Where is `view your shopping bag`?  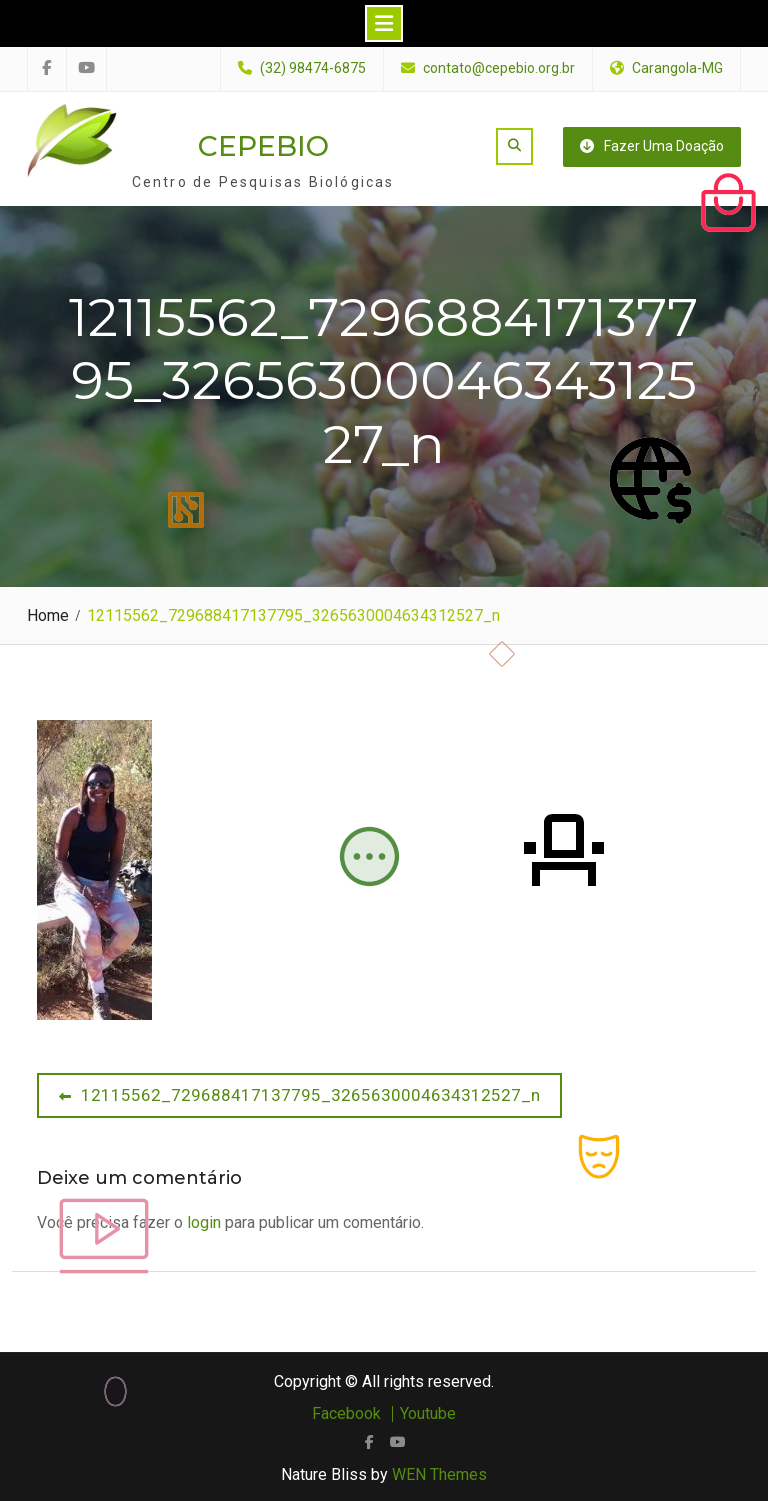
view your shopping bag is located at coordinates (728, 202).